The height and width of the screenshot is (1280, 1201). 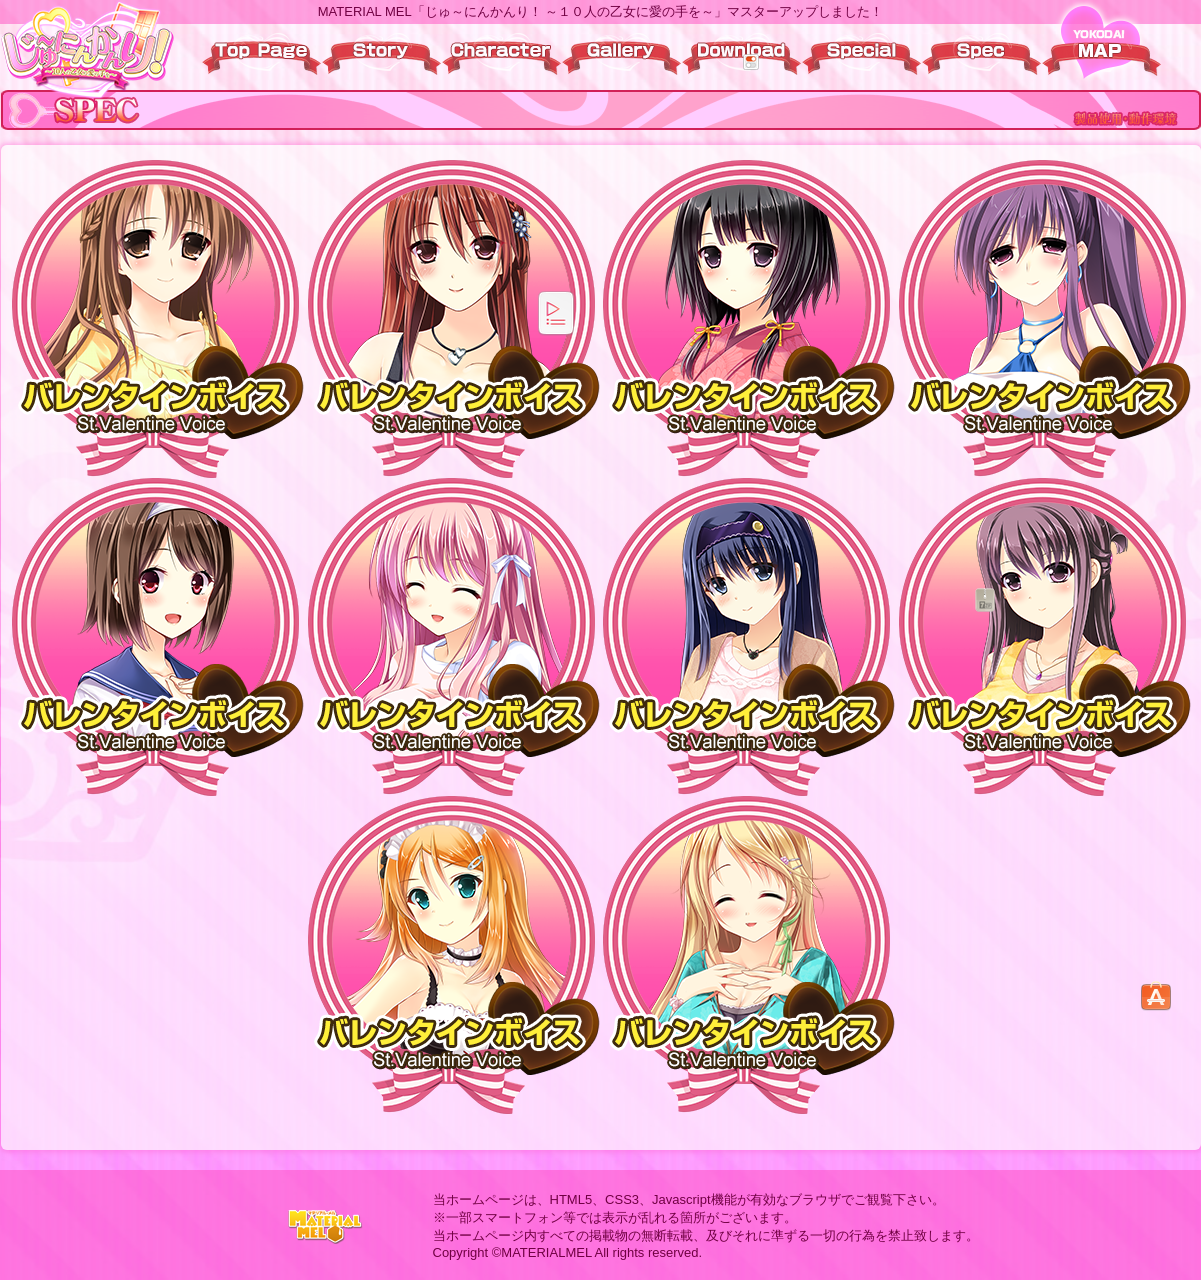 I want to click on open a playlist file, so click(x=556, y=313).